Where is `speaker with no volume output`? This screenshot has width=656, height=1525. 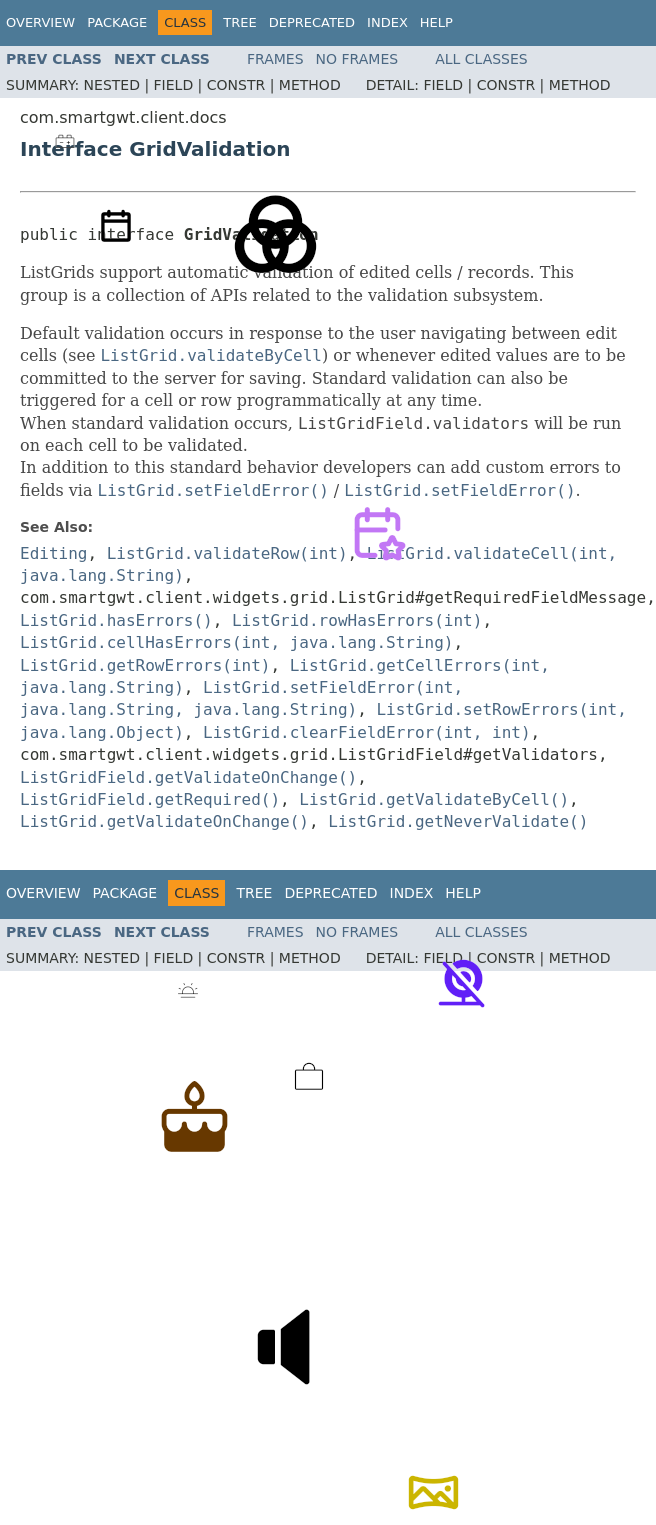
speaker with no volume output is located at coordinates (298, 1347).